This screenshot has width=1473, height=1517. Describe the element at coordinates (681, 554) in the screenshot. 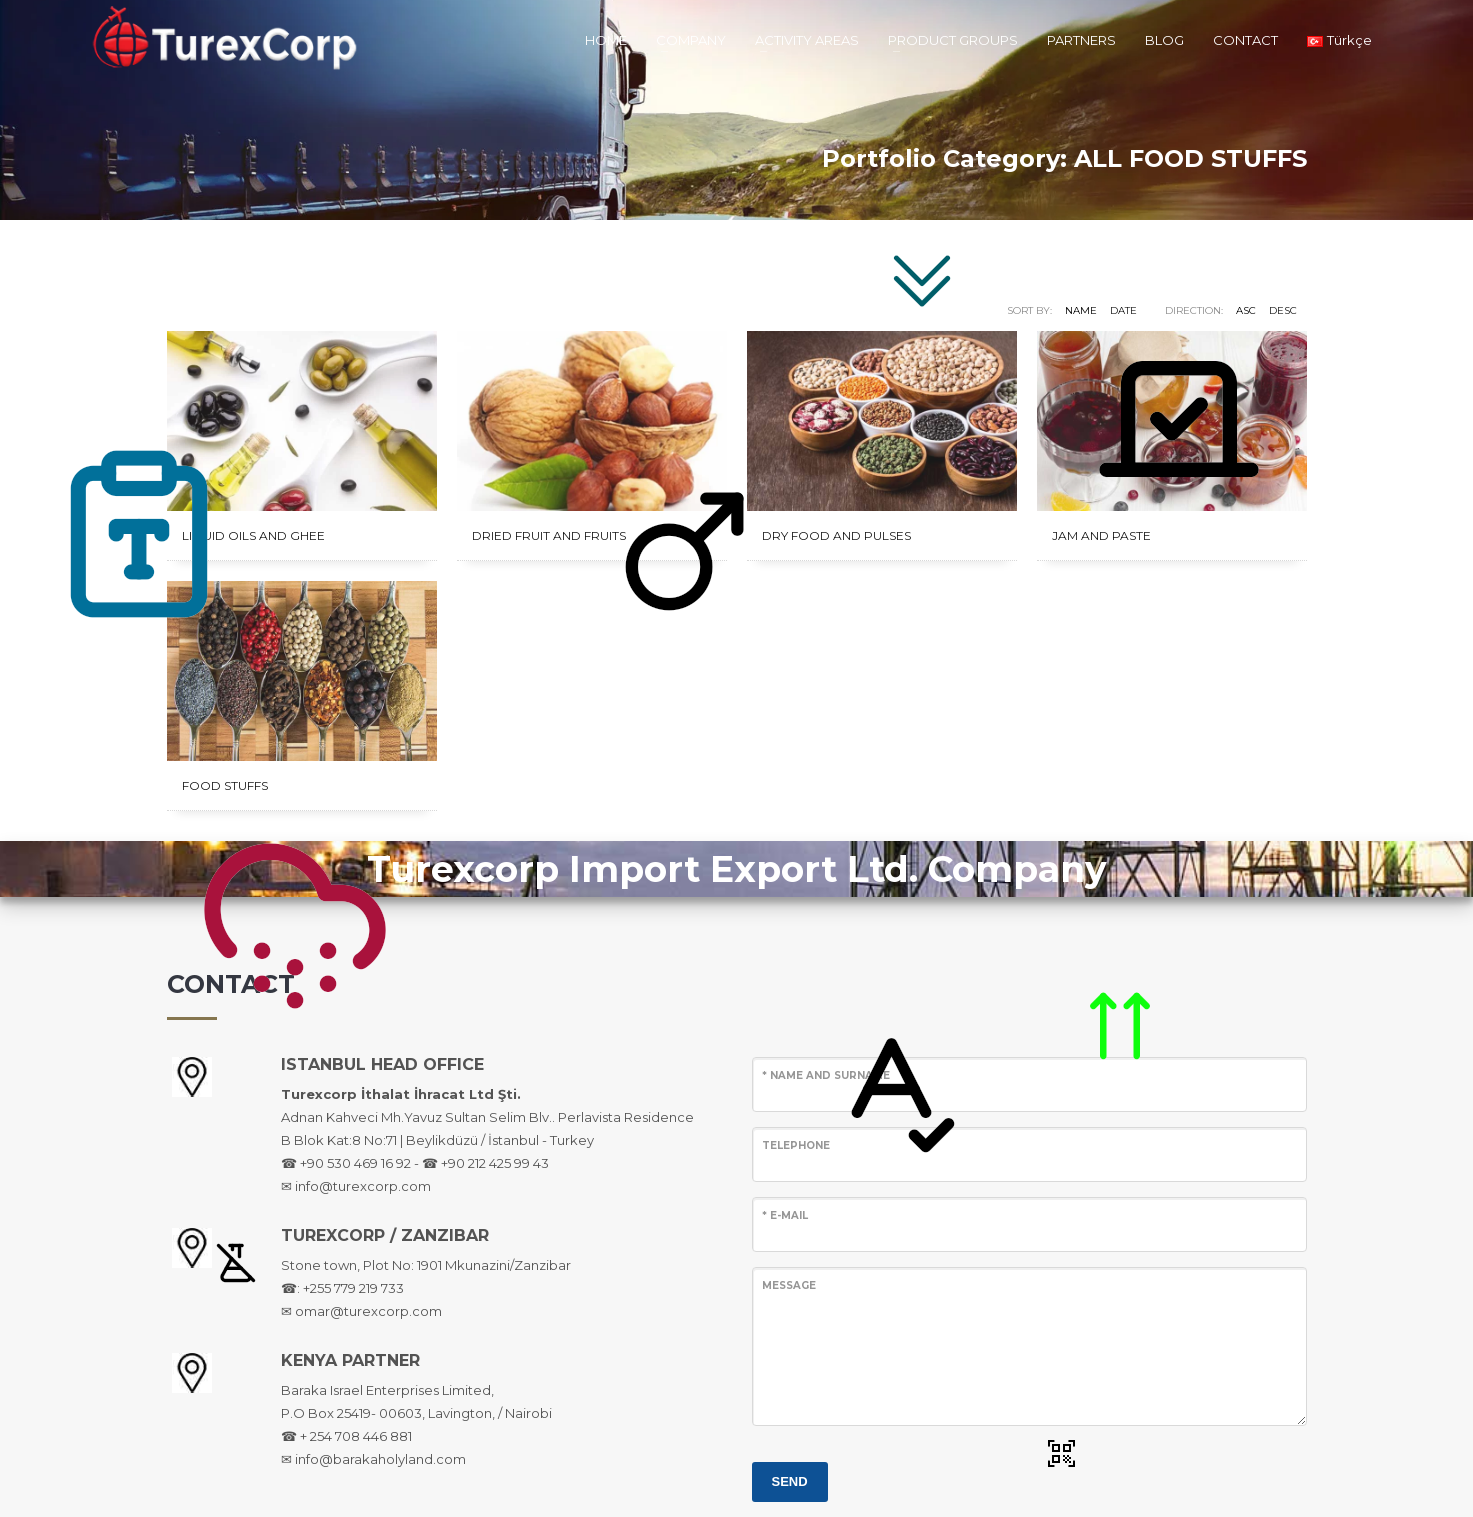

I see `indicates male gender selection` at that location.